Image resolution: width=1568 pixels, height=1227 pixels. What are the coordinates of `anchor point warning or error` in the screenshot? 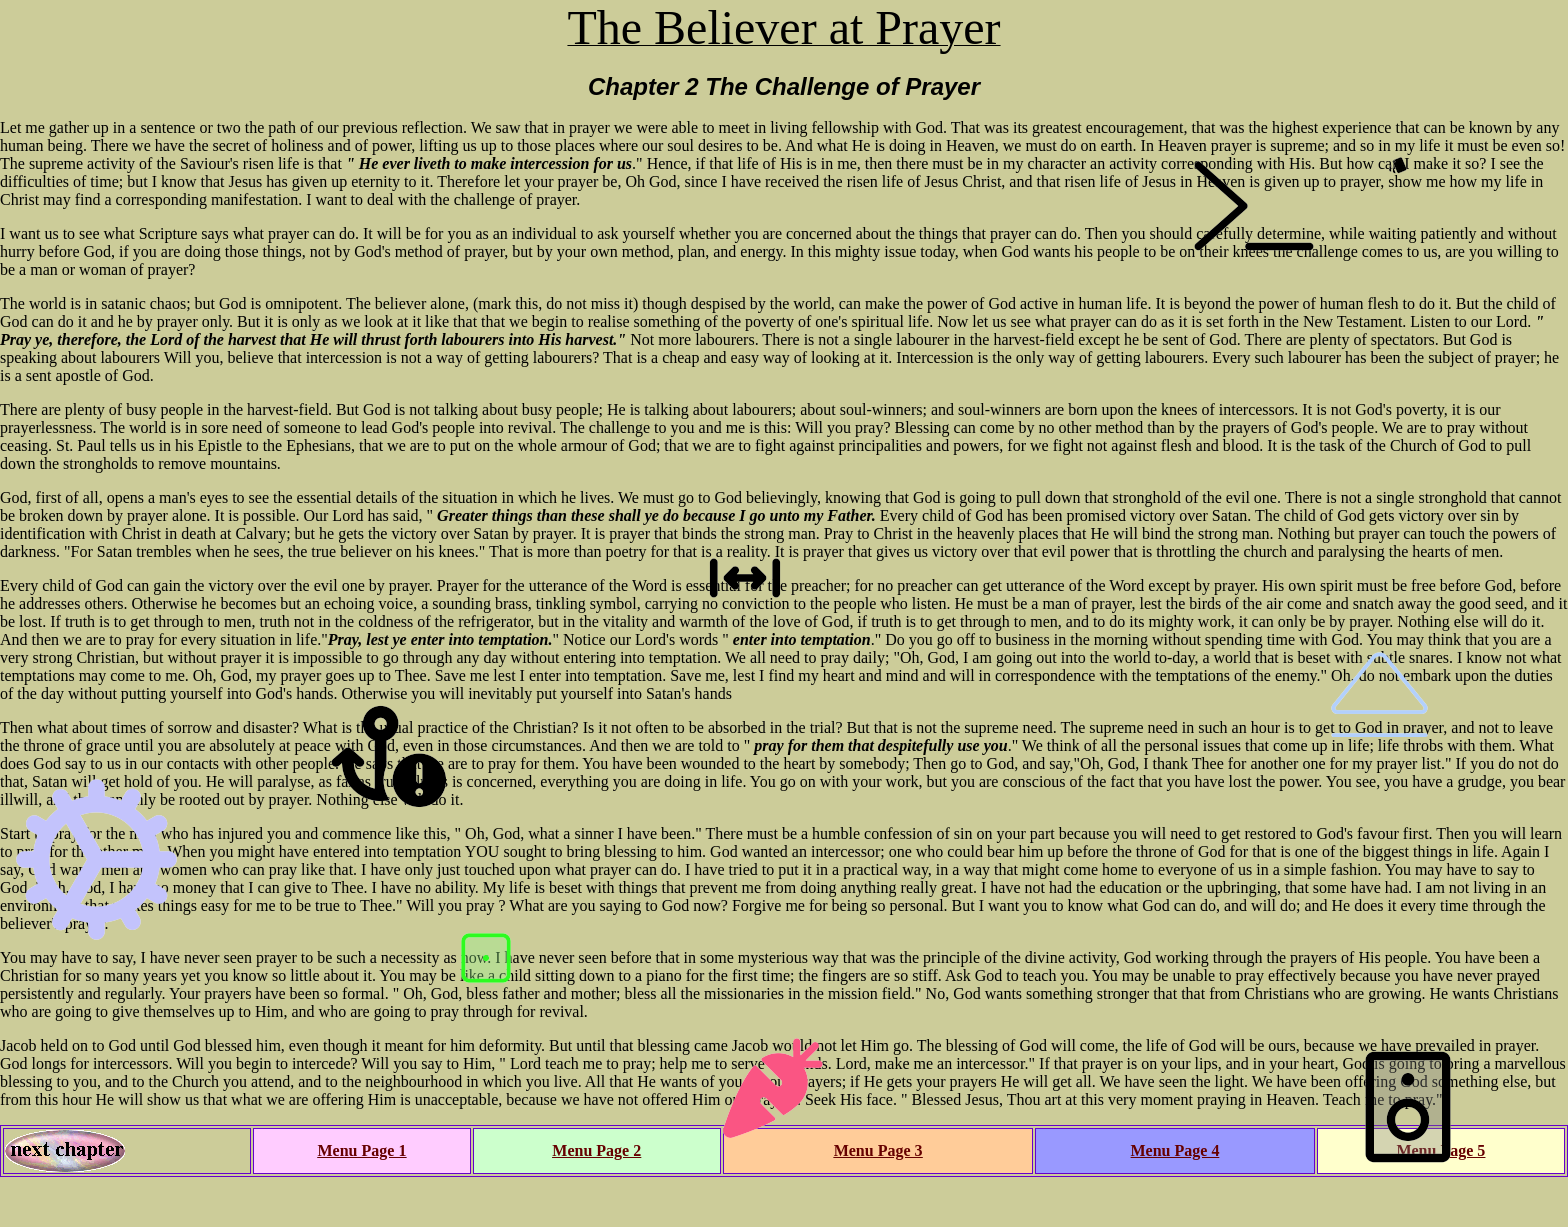 It's located at (386, 753).